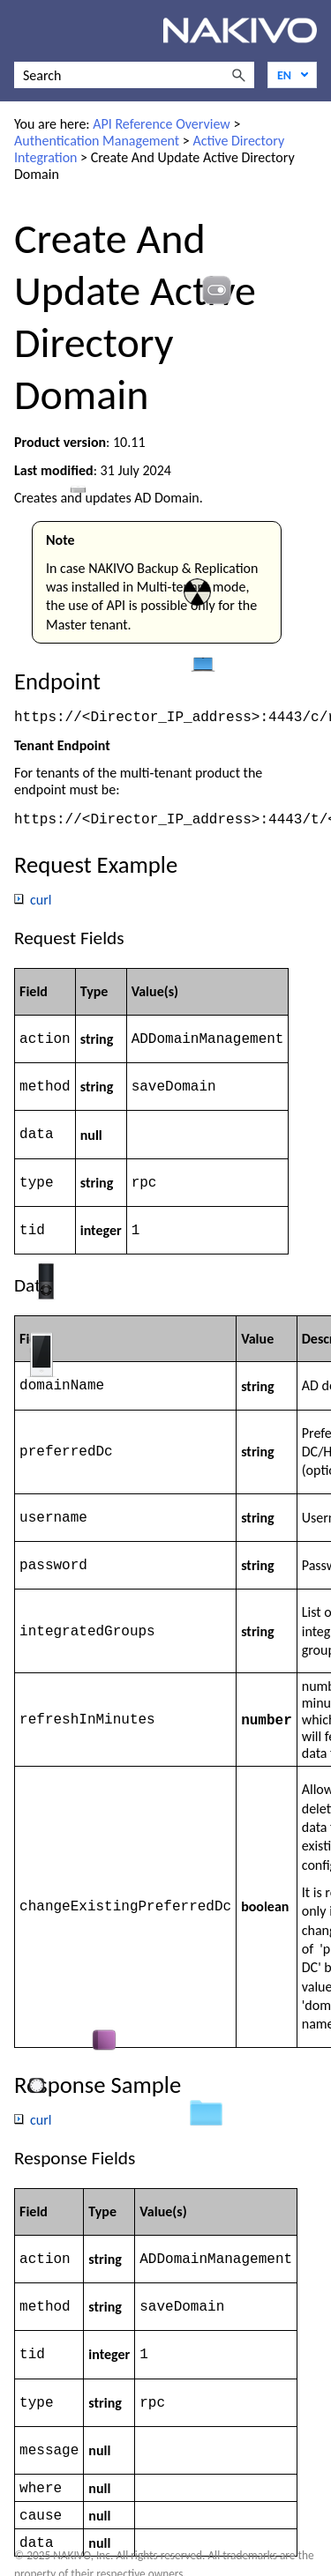  What do you see at coordinates (203, 664) in the screenshot?
I see `represents this macbook pro in system settings or about this mac` at bounding box center [203, 664].